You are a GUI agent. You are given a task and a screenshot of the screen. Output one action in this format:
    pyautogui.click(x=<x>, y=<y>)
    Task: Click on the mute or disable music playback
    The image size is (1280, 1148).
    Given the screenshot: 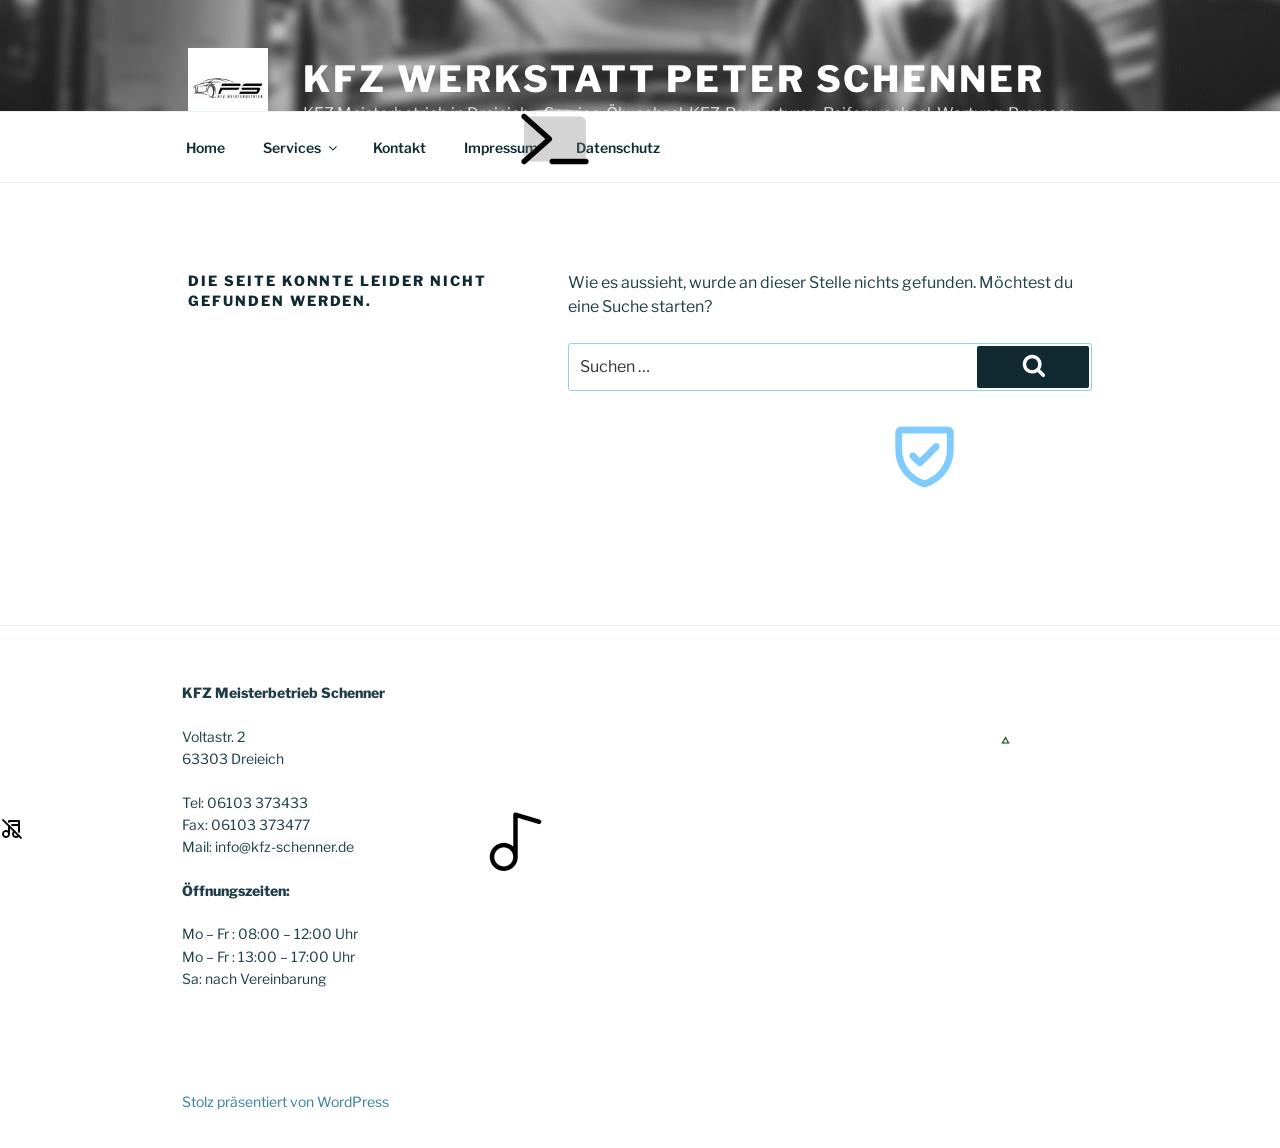 What is the action you would take?
    pyautogui.click(x=12, y=829)
    